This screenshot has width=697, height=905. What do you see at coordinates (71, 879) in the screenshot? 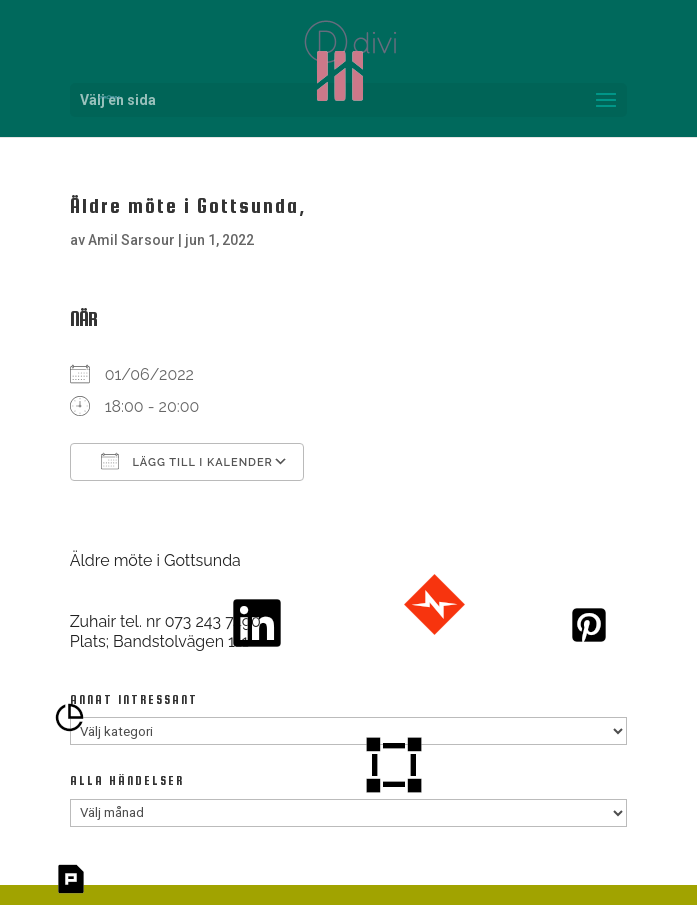
I see `open a PowerPoint presentation file` at bounding box center [71, 879].